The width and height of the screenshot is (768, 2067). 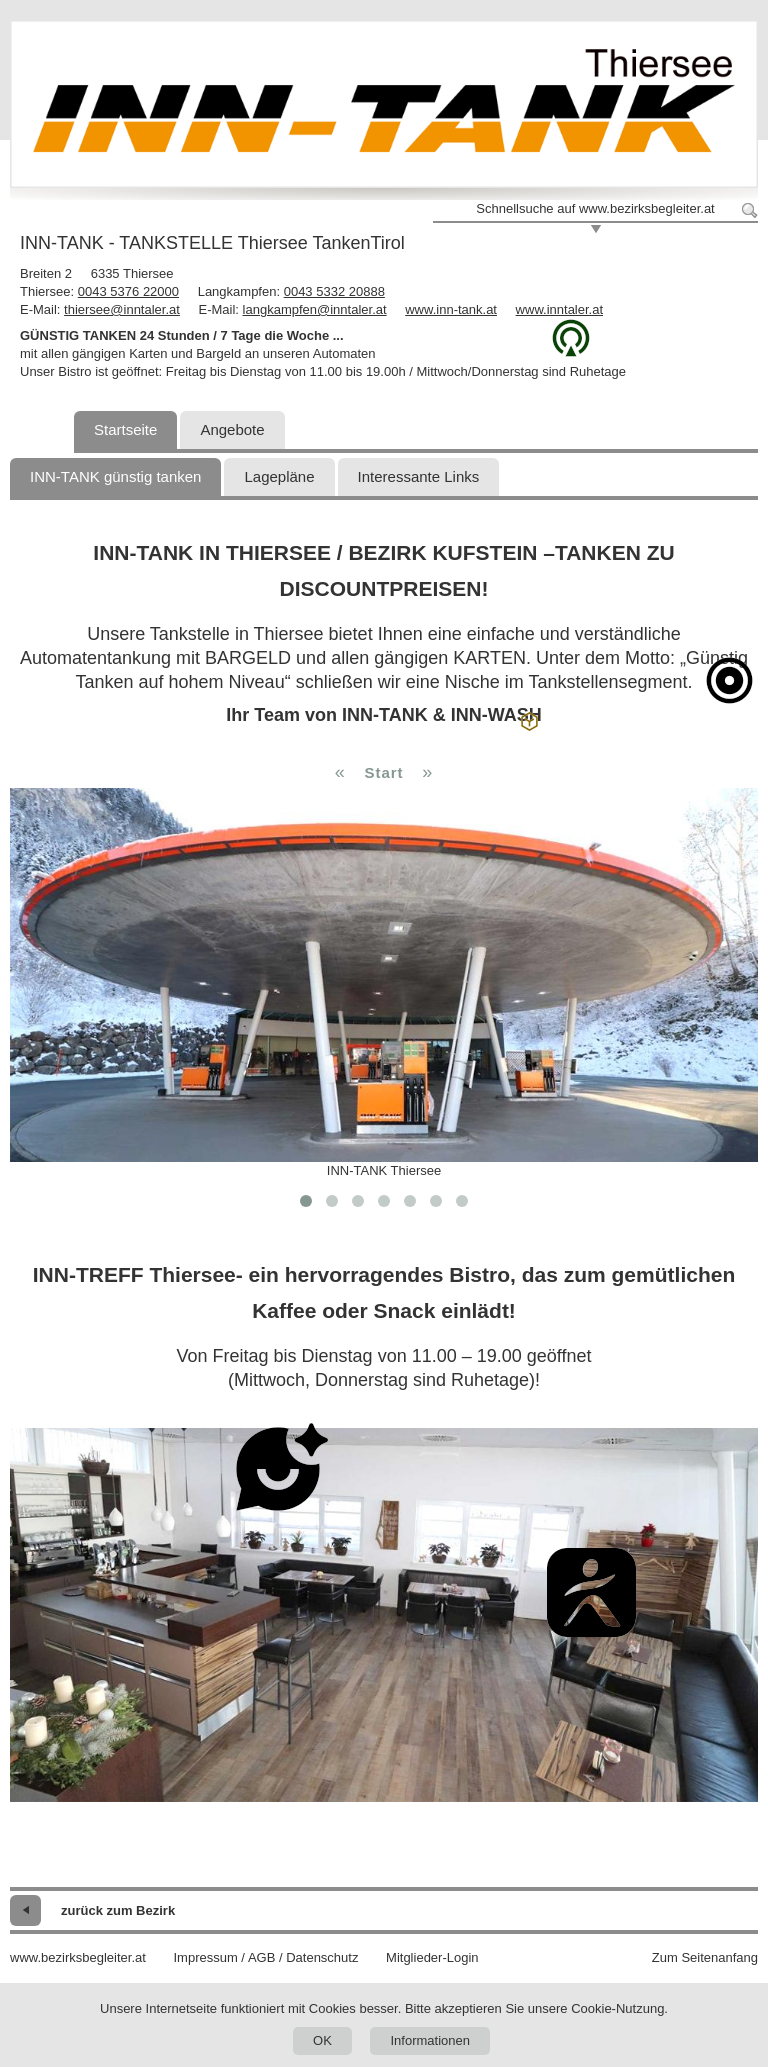 I want to click on open the Île-de-France Mobilités app, so click(x=591, y=1592).